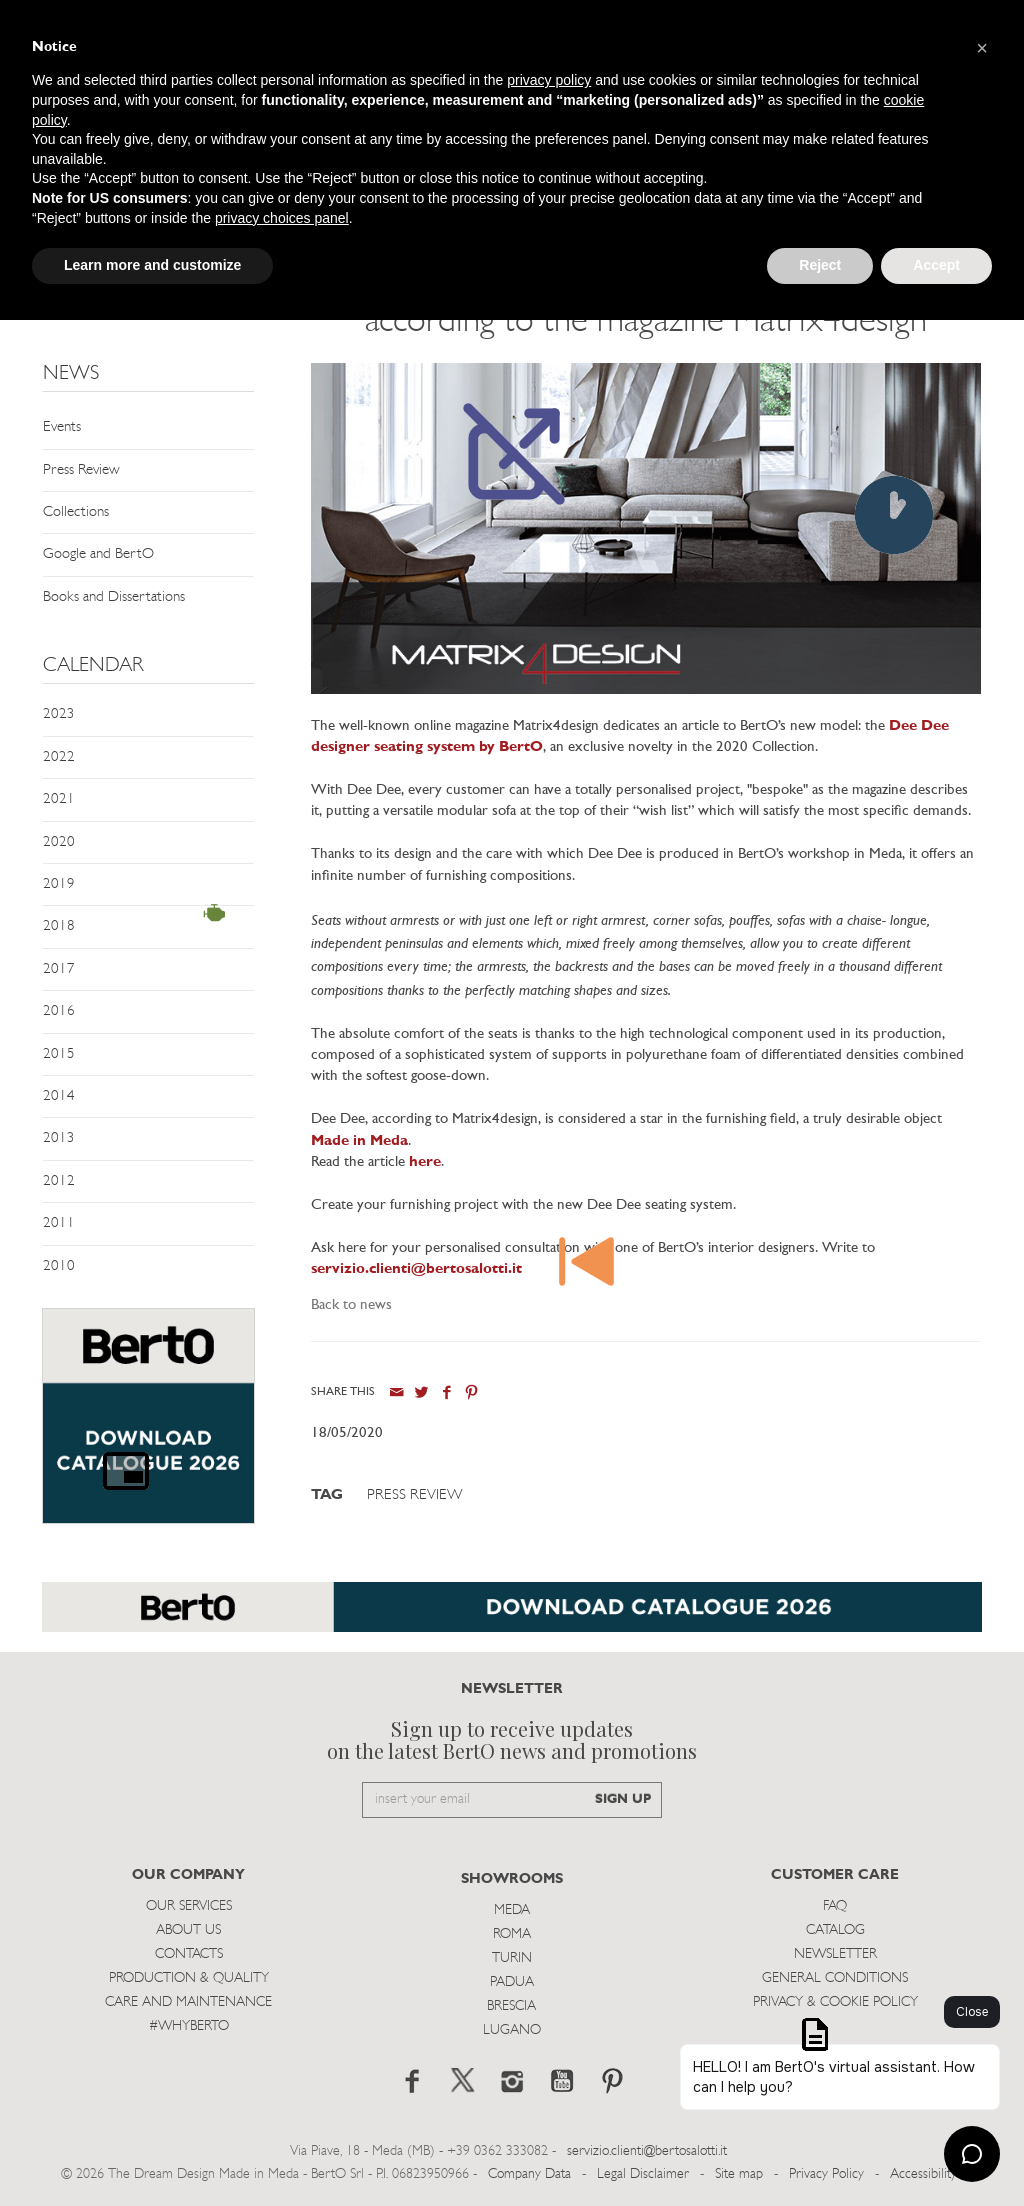  What do you see at coordinates (214, 913) in the screenshot?
I see `access engine or vehicle diagnostics` at bounding box center [214, 913].